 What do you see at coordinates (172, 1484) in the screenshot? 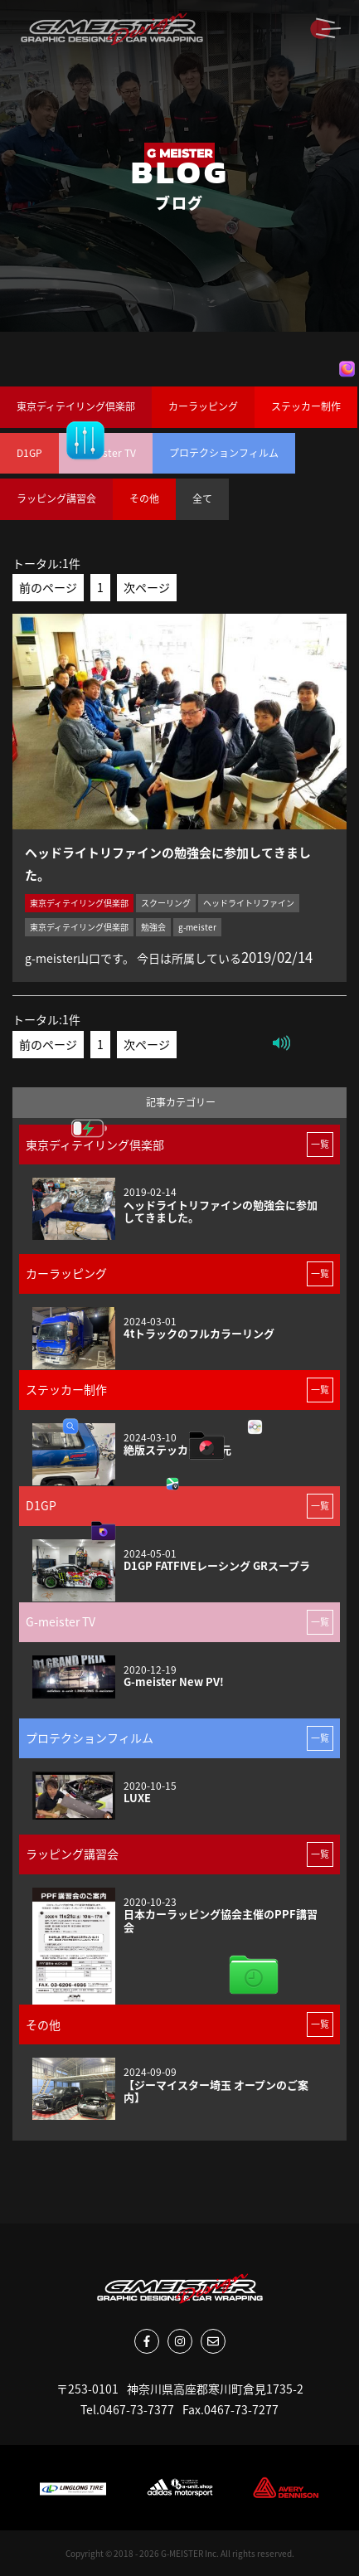
I see `open Google Maps` at bounding box center [172, 1484].